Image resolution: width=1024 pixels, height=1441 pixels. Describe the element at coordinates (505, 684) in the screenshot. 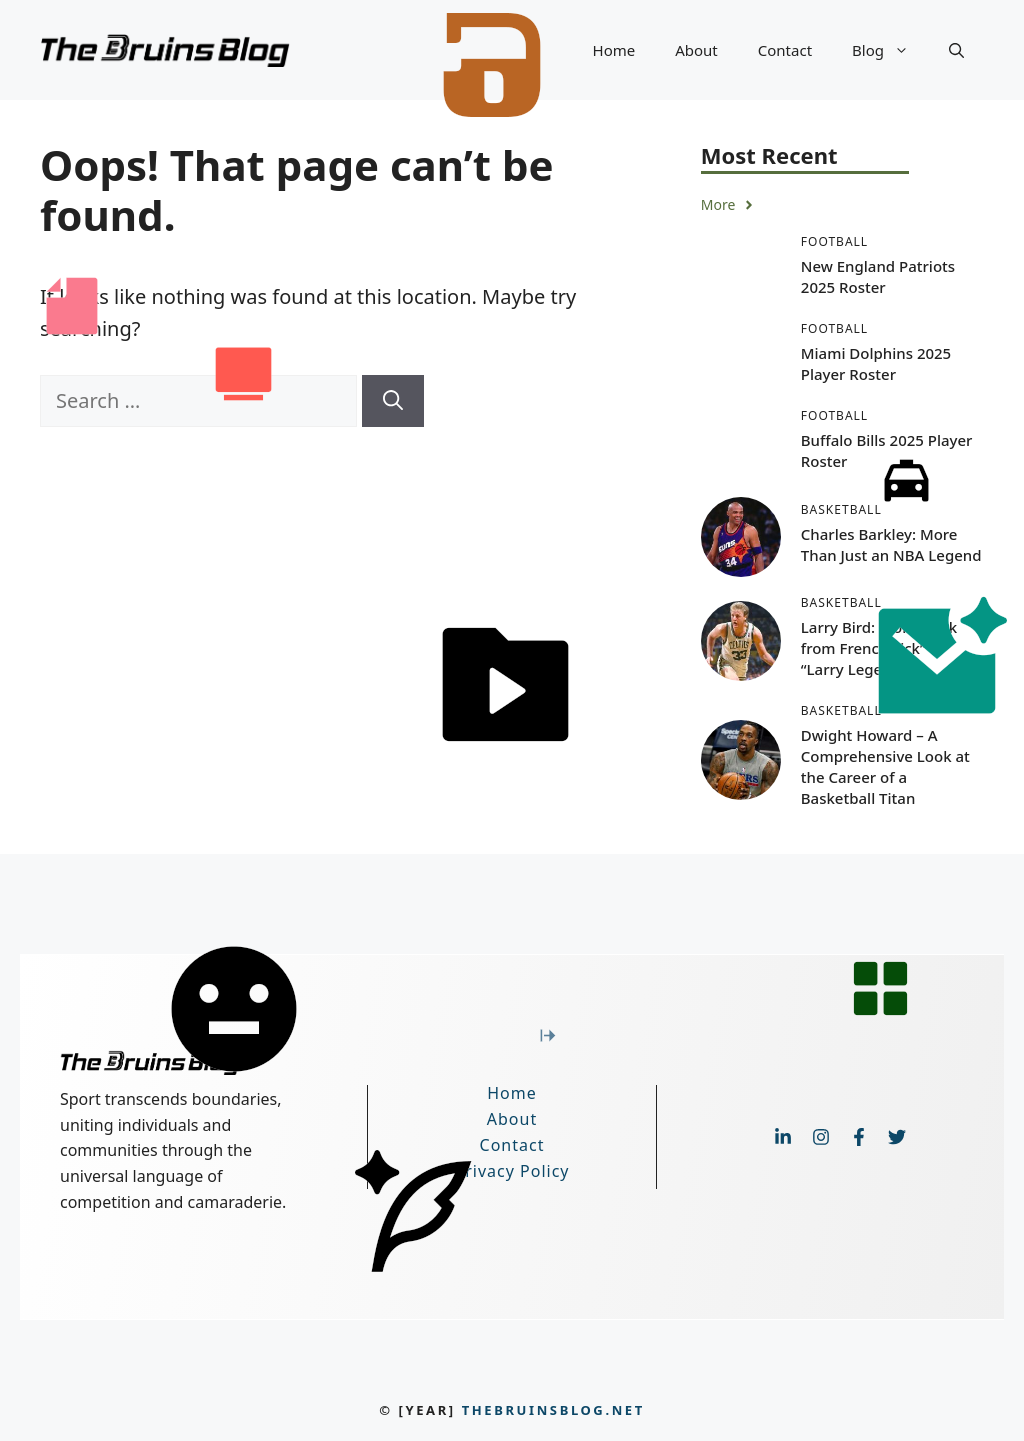

I see `open video folder` at that location.